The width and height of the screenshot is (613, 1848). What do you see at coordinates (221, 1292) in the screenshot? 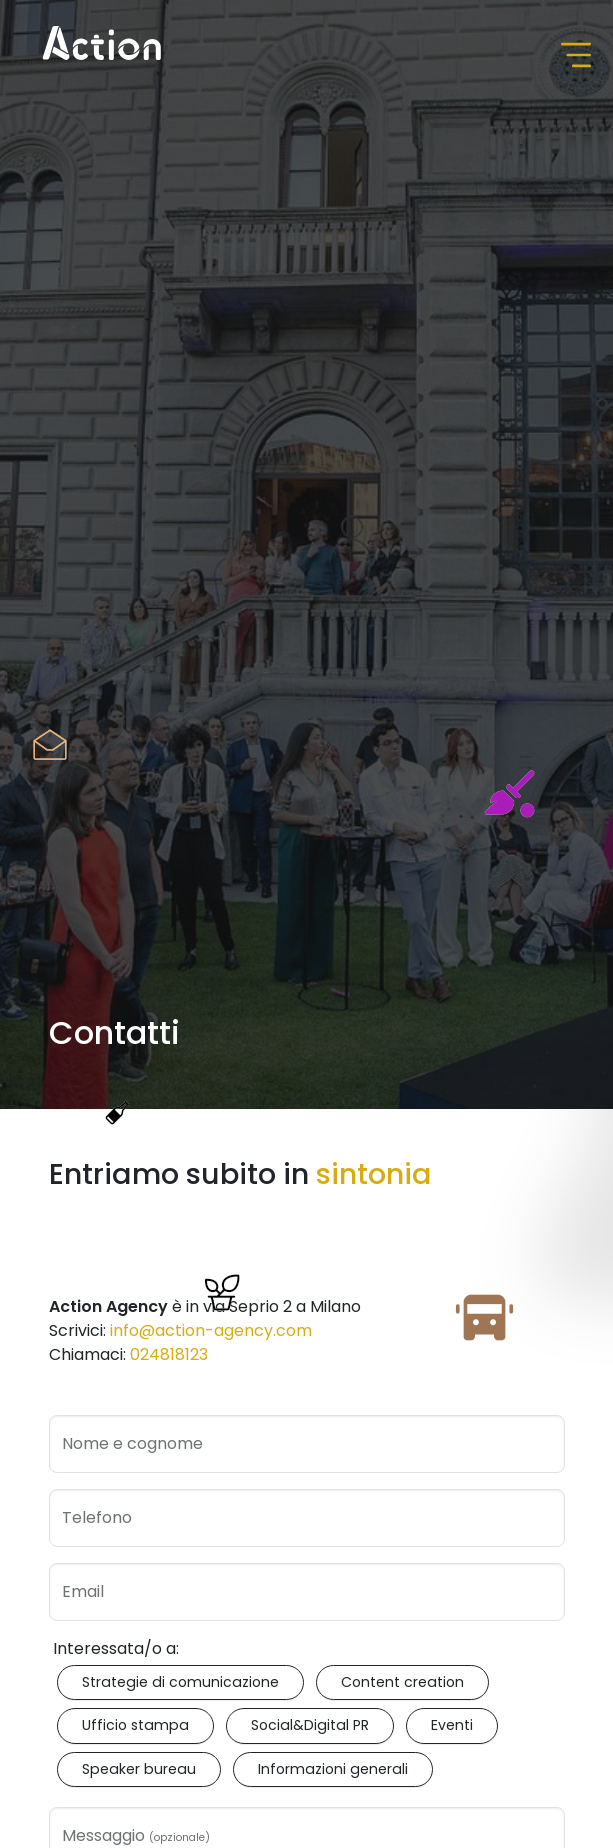
I see `view or manage your garden plants` at bounding box center [221, 1292].